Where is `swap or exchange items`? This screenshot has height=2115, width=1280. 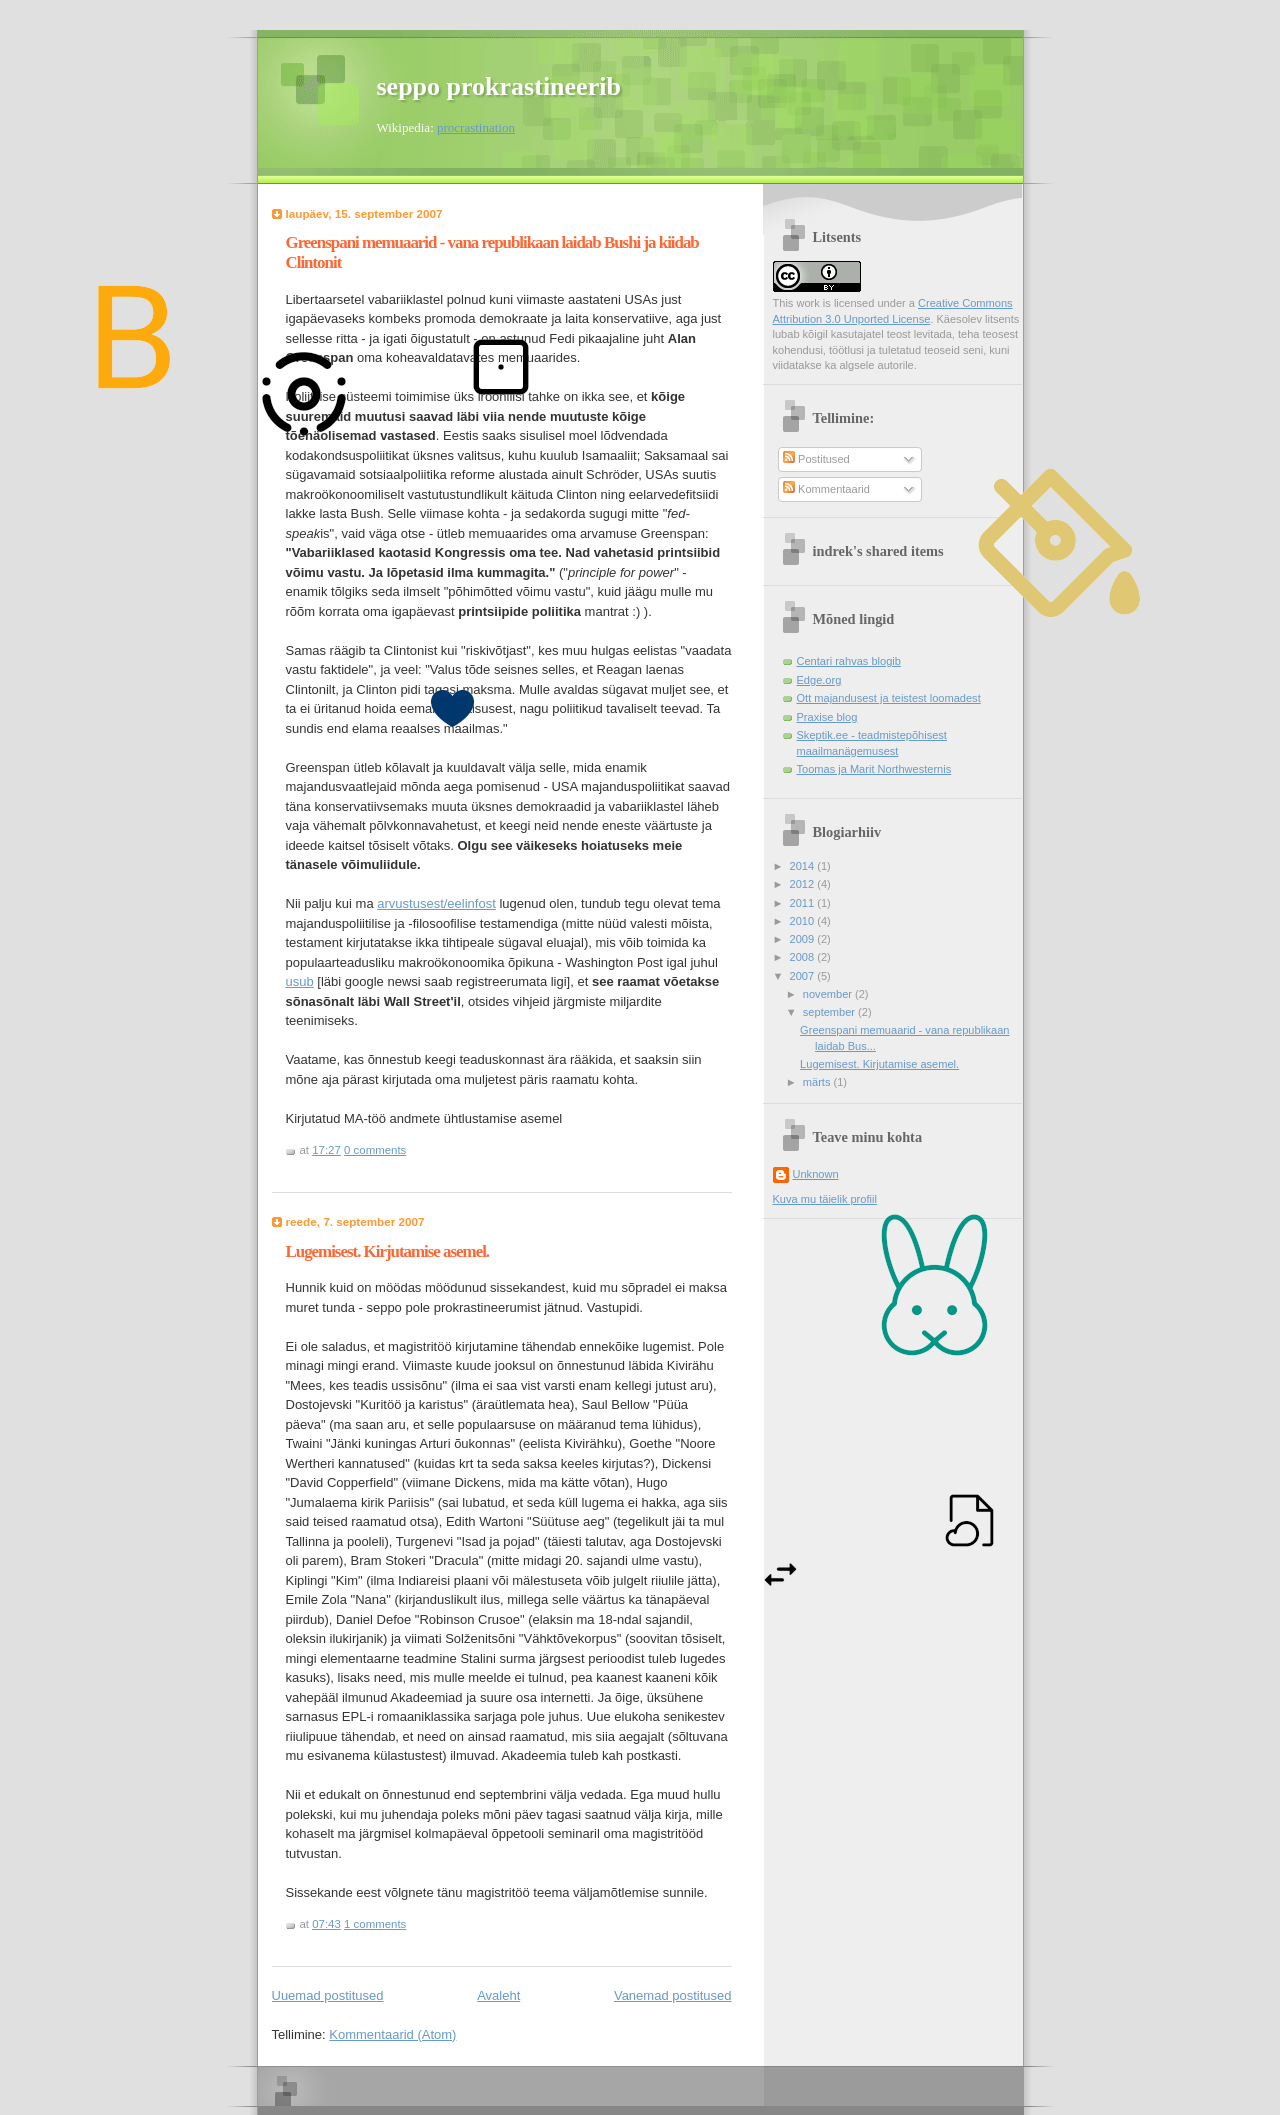 swap or exchange items is located at coordinates (780, 1574).